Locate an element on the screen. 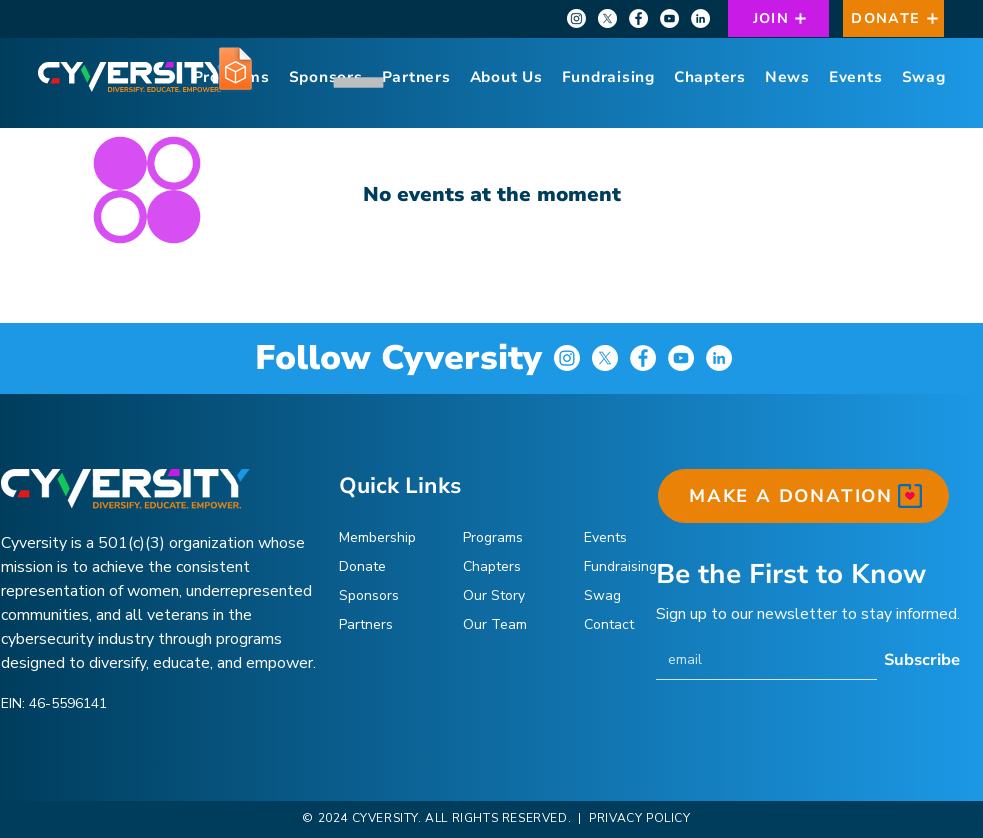 This screenshot has width=983, height=838. open a blender 3d project file is located at coordinates (235, 69).